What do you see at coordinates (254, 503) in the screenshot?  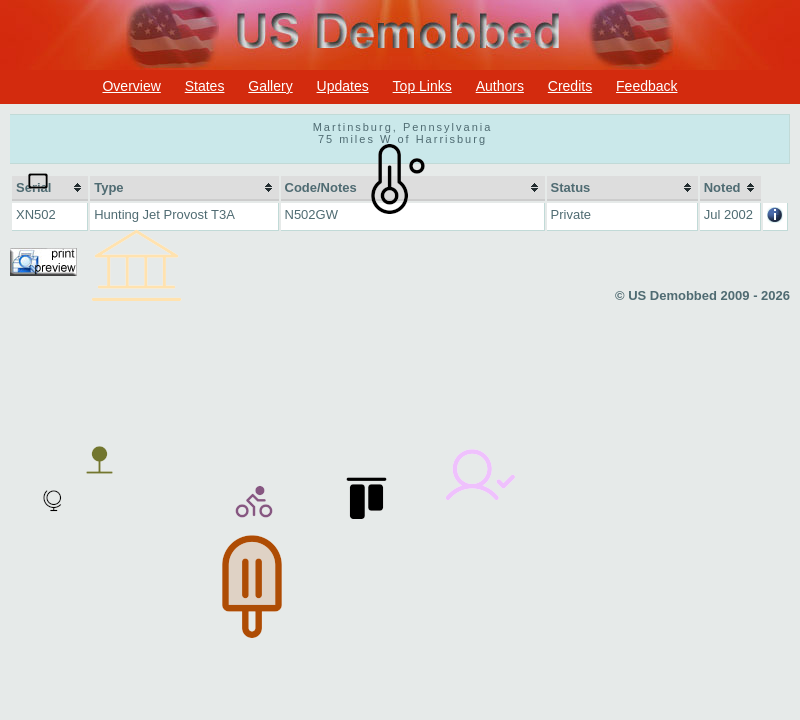 I see `access bike rental or cycling options` at bounding box center [254, 503].